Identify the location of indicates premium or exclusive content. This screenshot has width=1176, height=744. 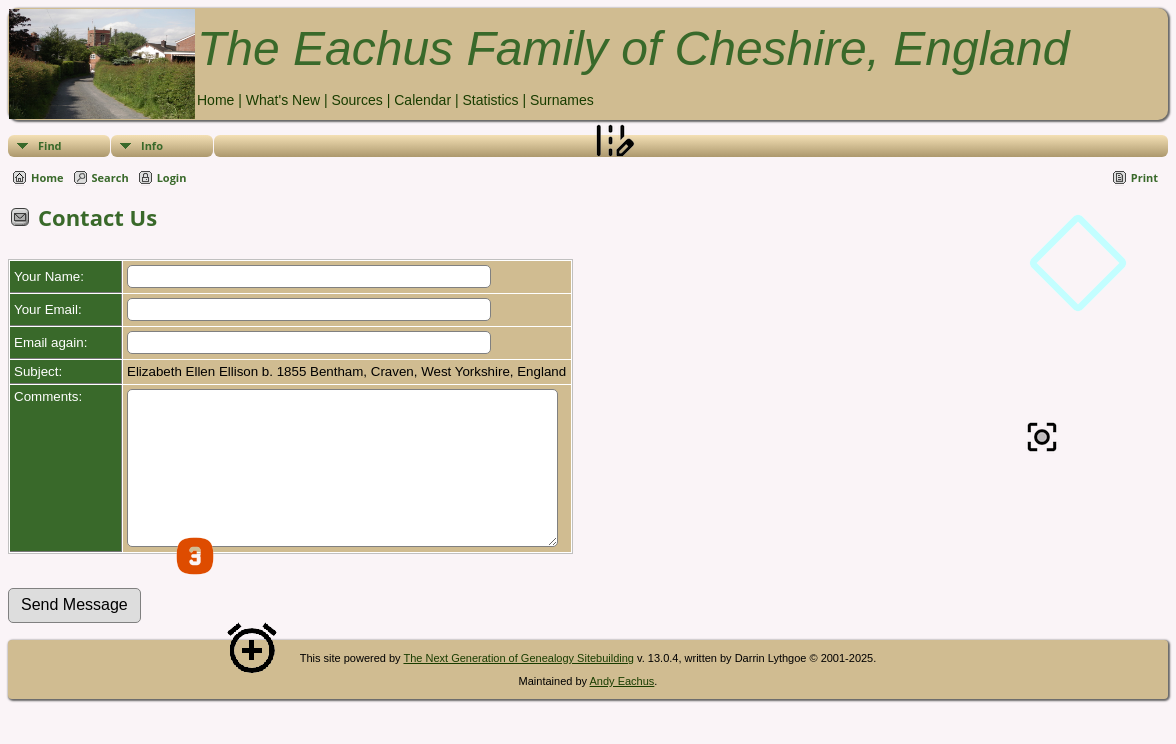
(1078, 263).